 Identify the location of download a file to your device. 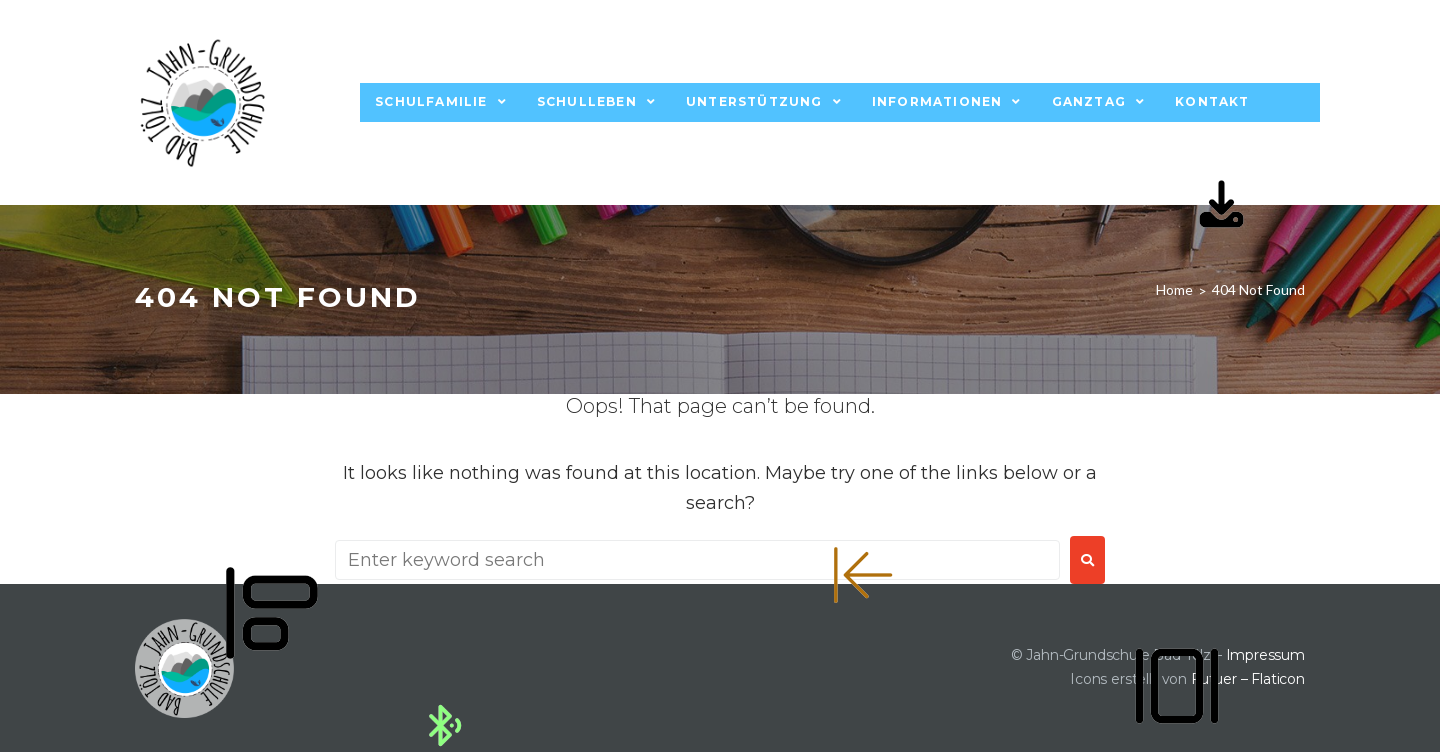
(1221, 205).